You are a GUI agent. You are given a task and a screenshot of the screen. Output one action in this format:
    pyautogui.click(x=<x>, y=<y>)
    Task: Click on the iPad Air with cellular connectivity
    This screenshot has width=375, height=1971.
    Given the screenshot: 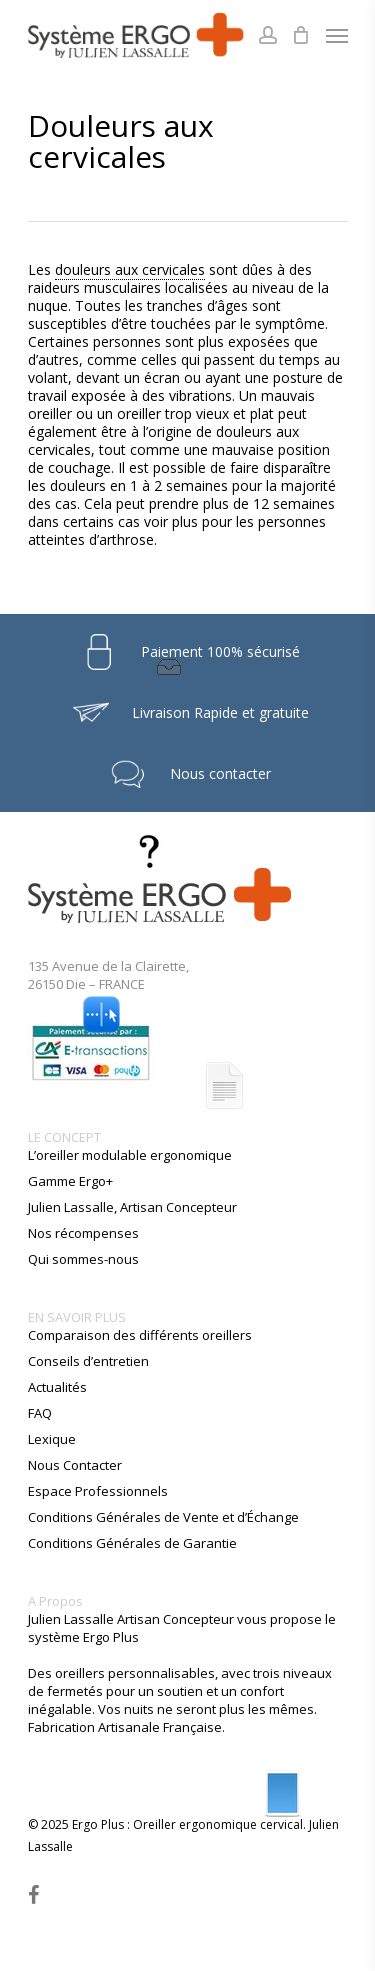 What is the action you would take?
    pyautogui.click(x=282, y=1793)
    